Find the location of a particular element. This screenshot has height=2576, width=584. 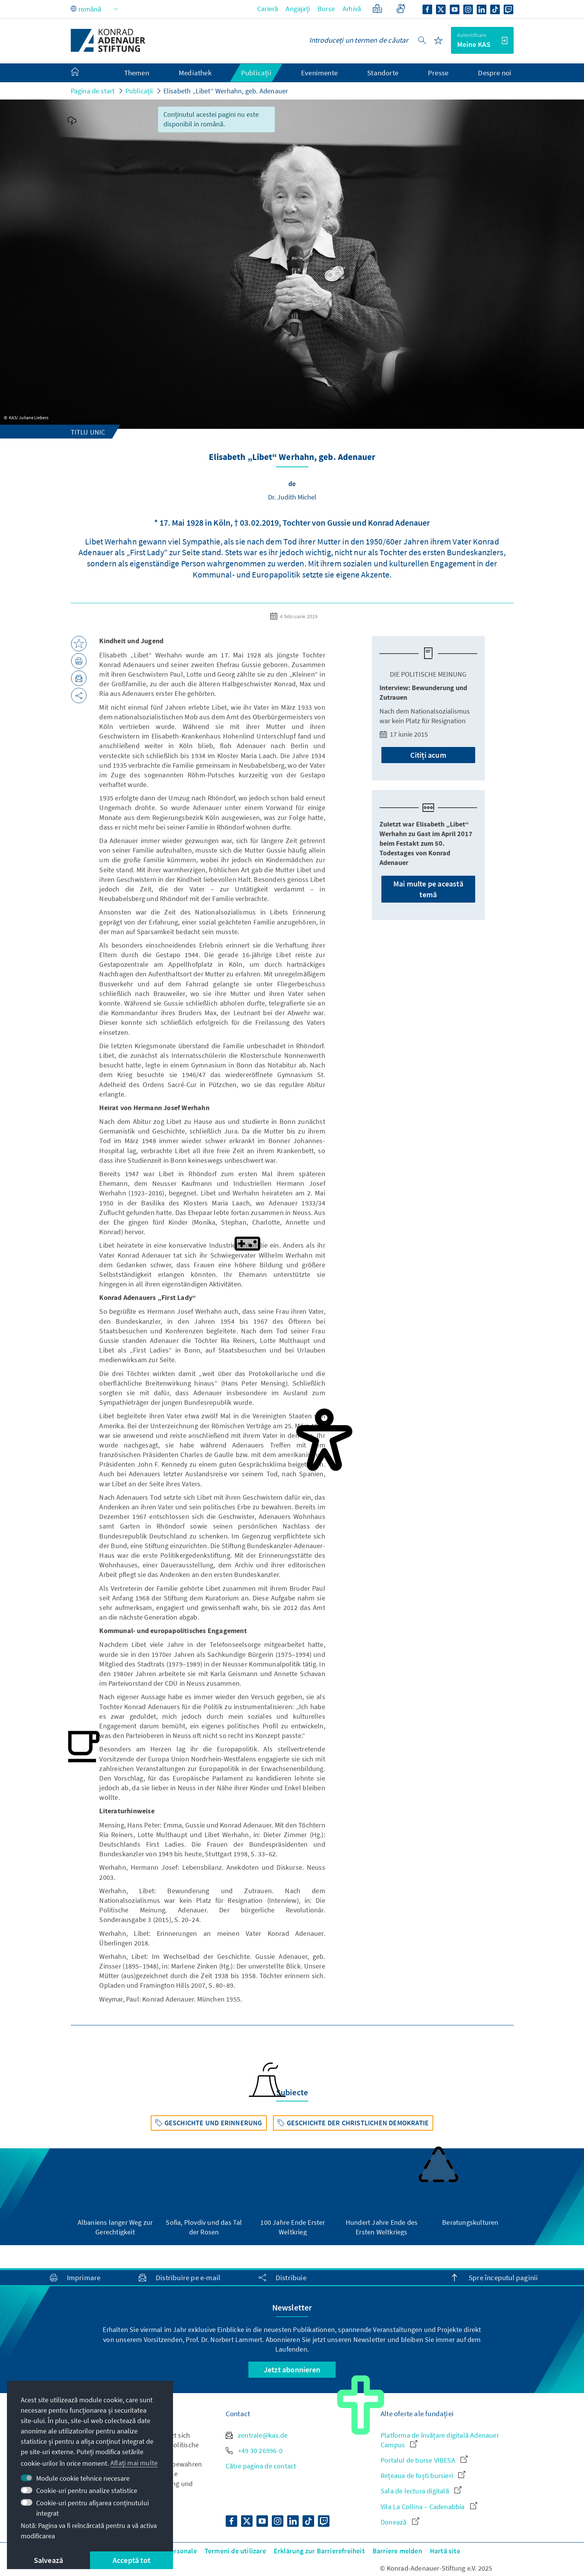

accessibility settings or features is located at coordinates (324, 1441).